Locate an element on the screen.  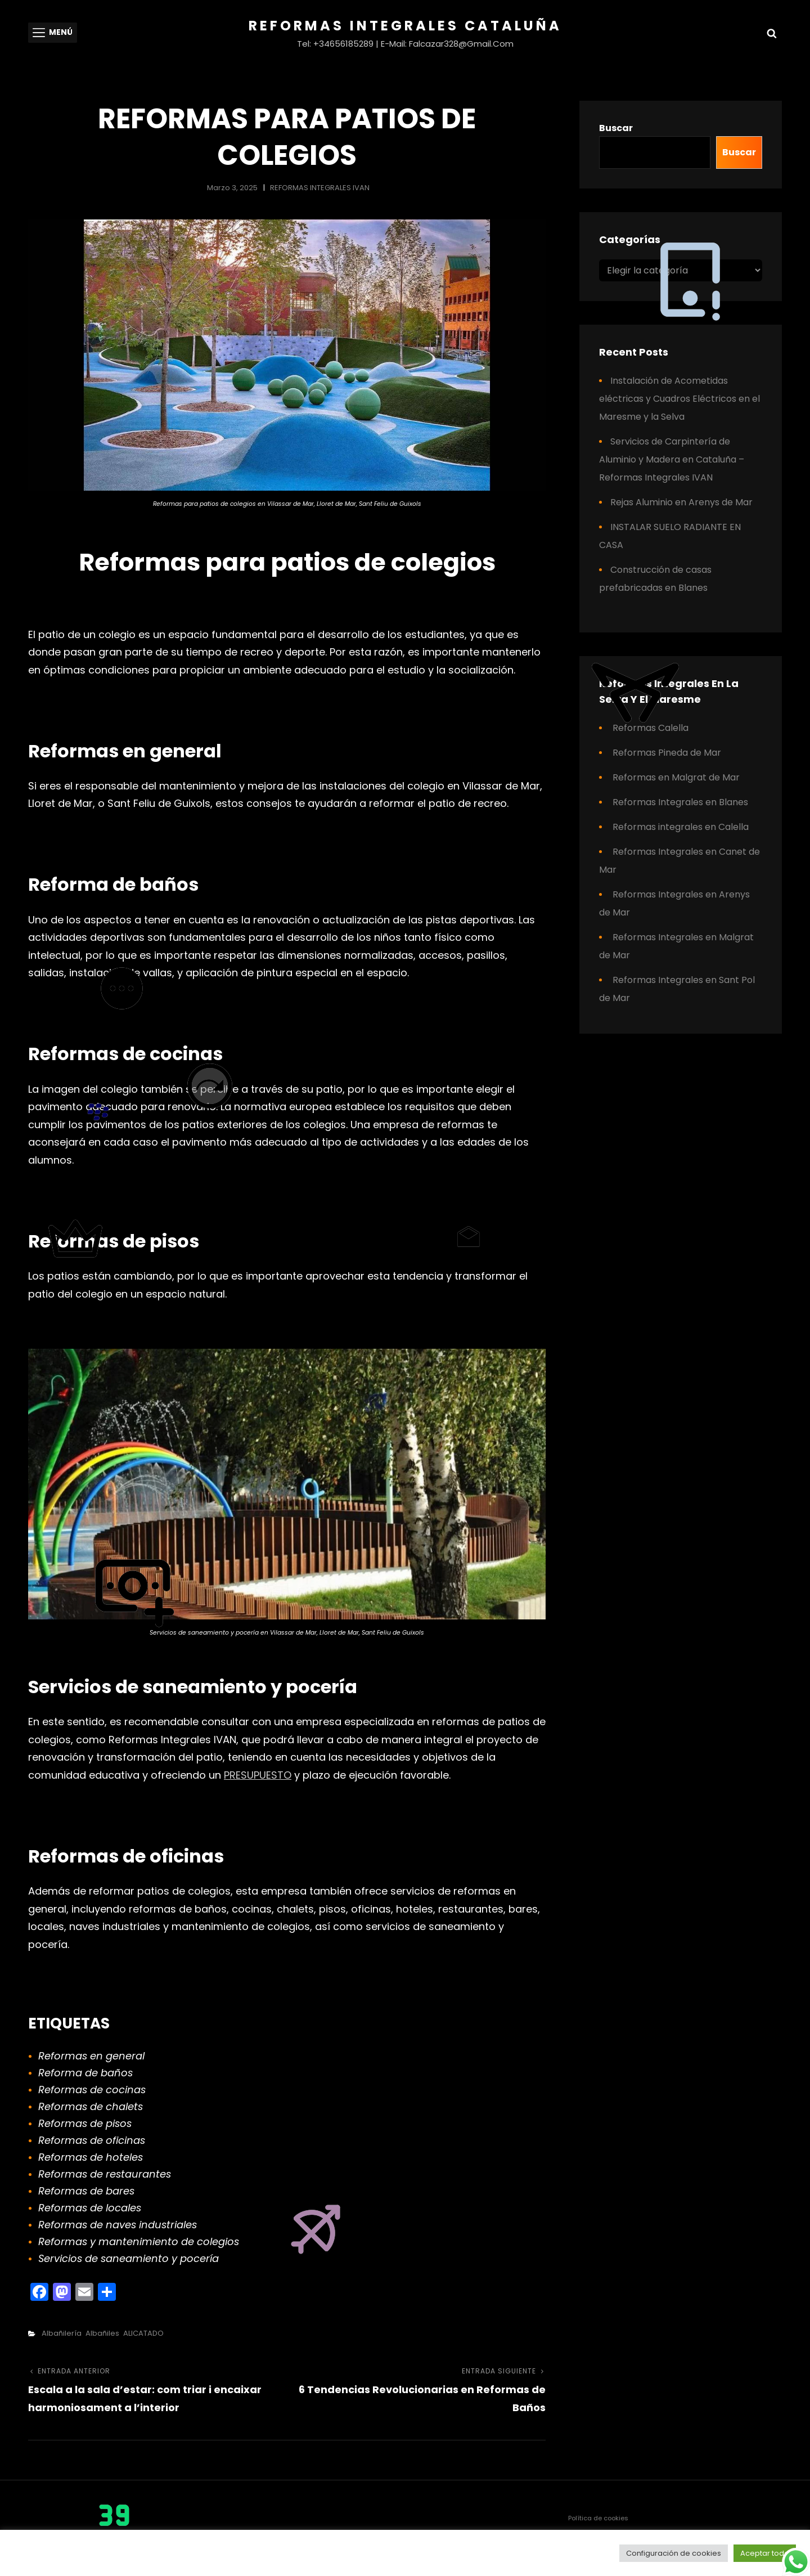
tablet device requires attention or has an issue is located at coordinates (690, 280).